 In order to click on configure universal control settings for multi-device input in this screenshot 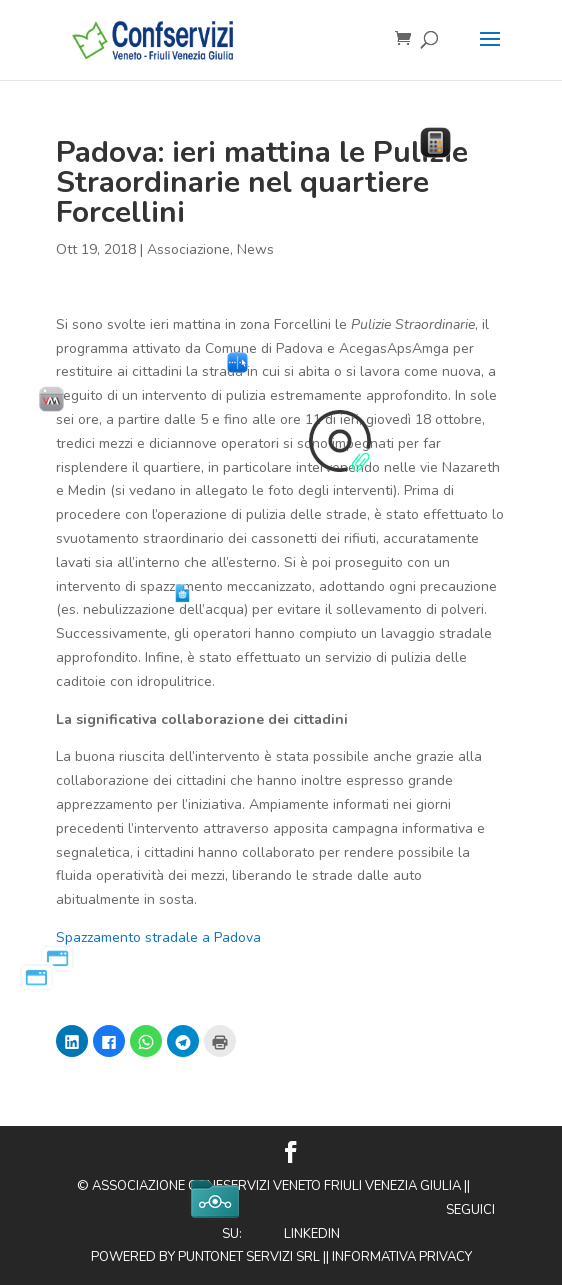, I will do `click(237, 362)`.